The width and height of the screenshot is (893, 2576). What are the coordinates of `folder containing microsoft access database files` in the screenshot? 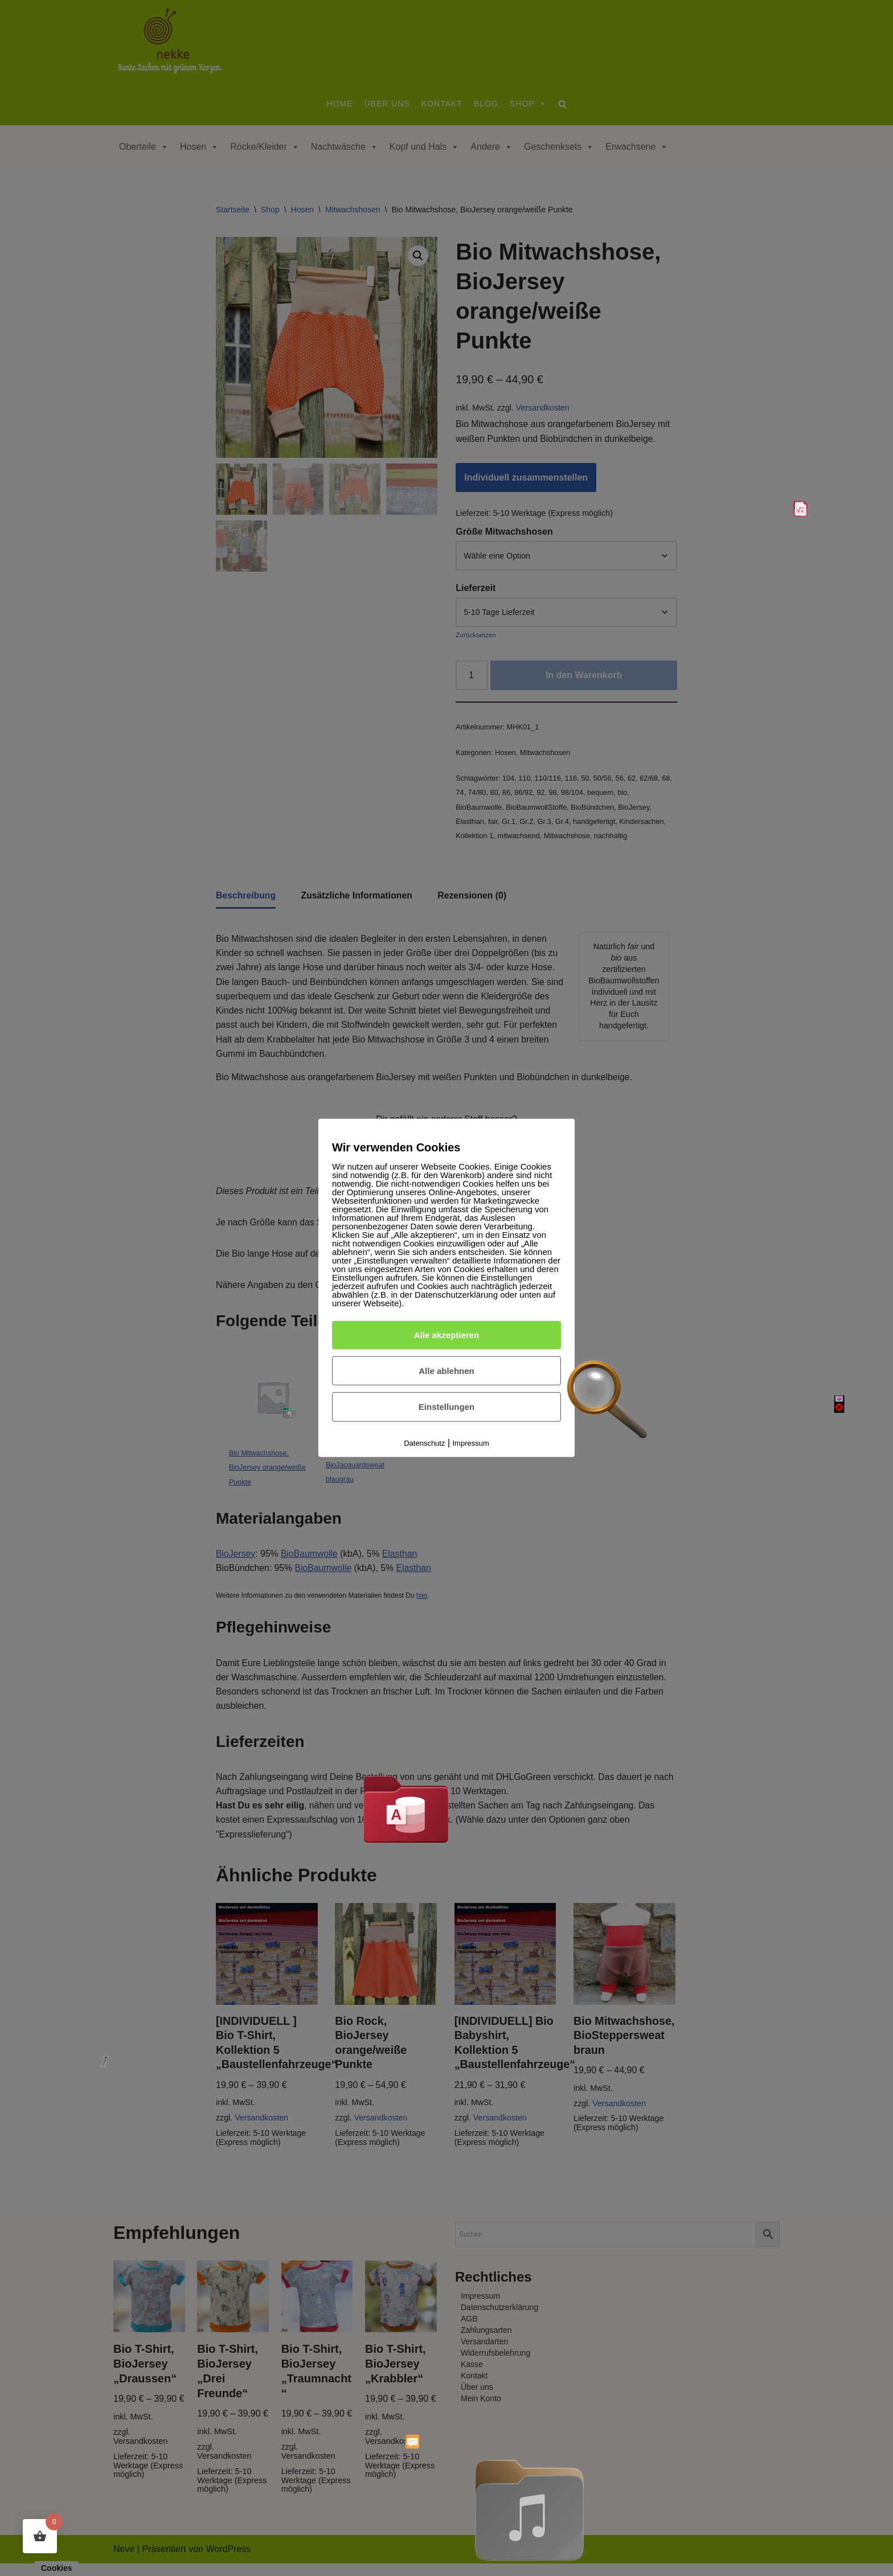 It's located at (405, 1812).